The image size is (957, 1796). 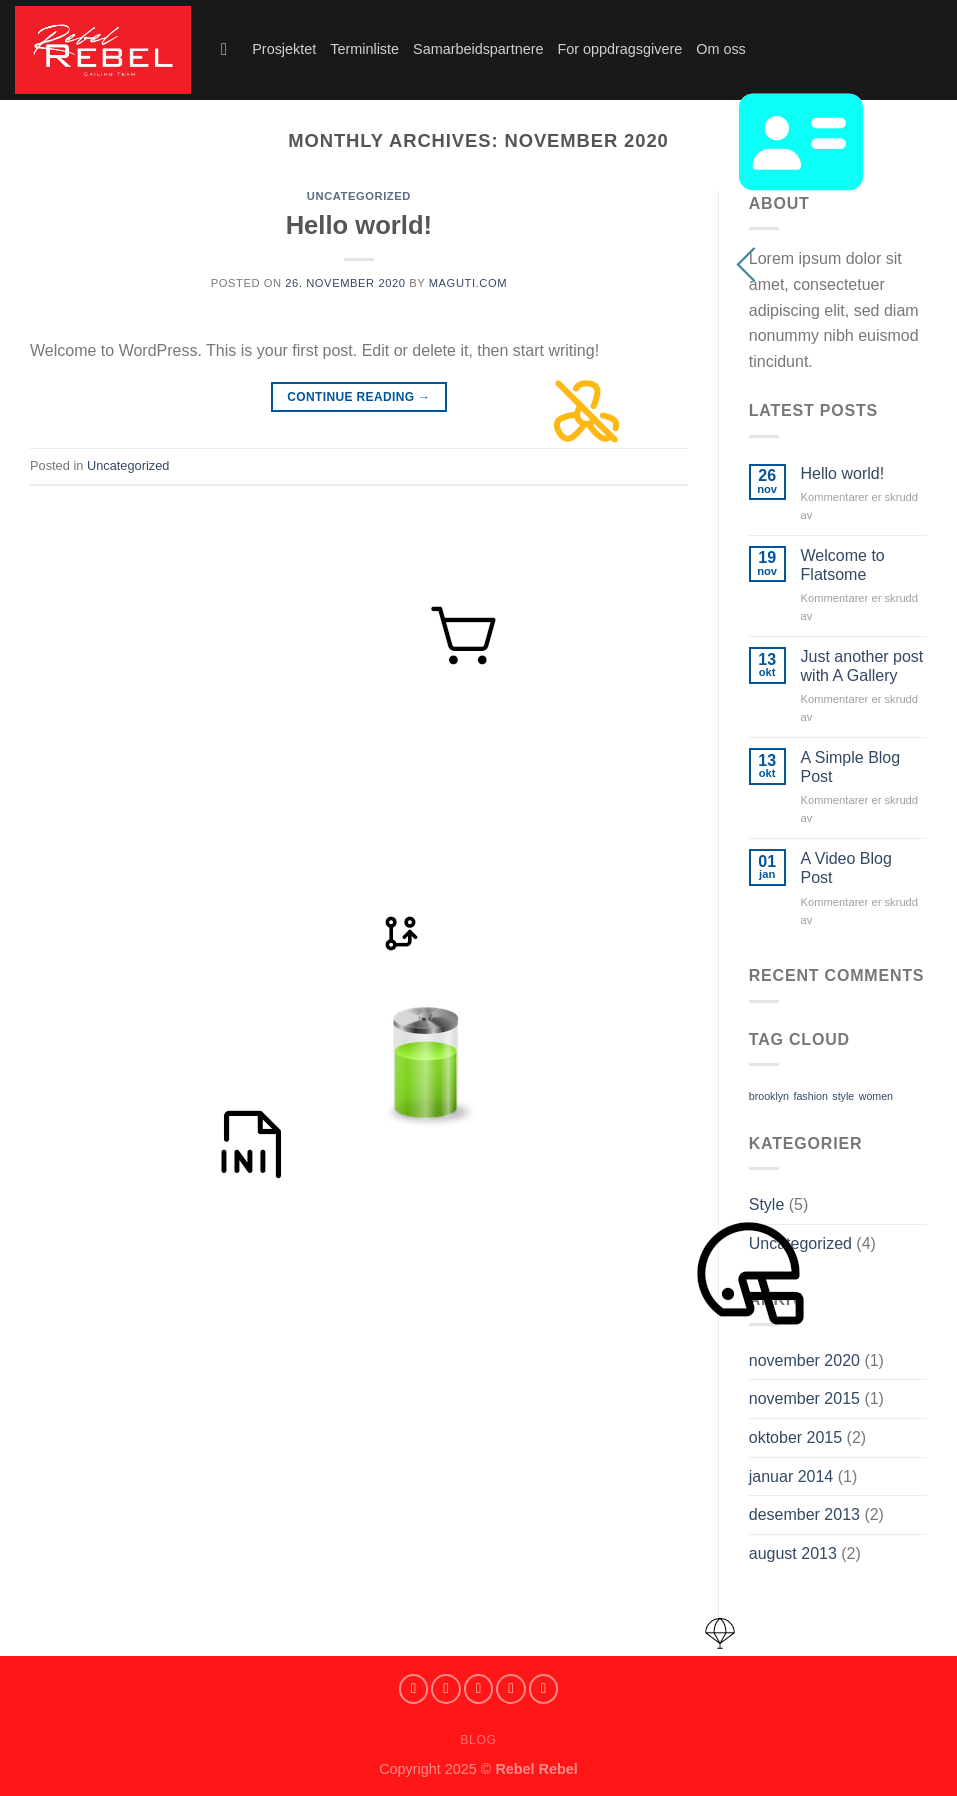 I want to click on access sports or football content, so click(x=750, y=1275).